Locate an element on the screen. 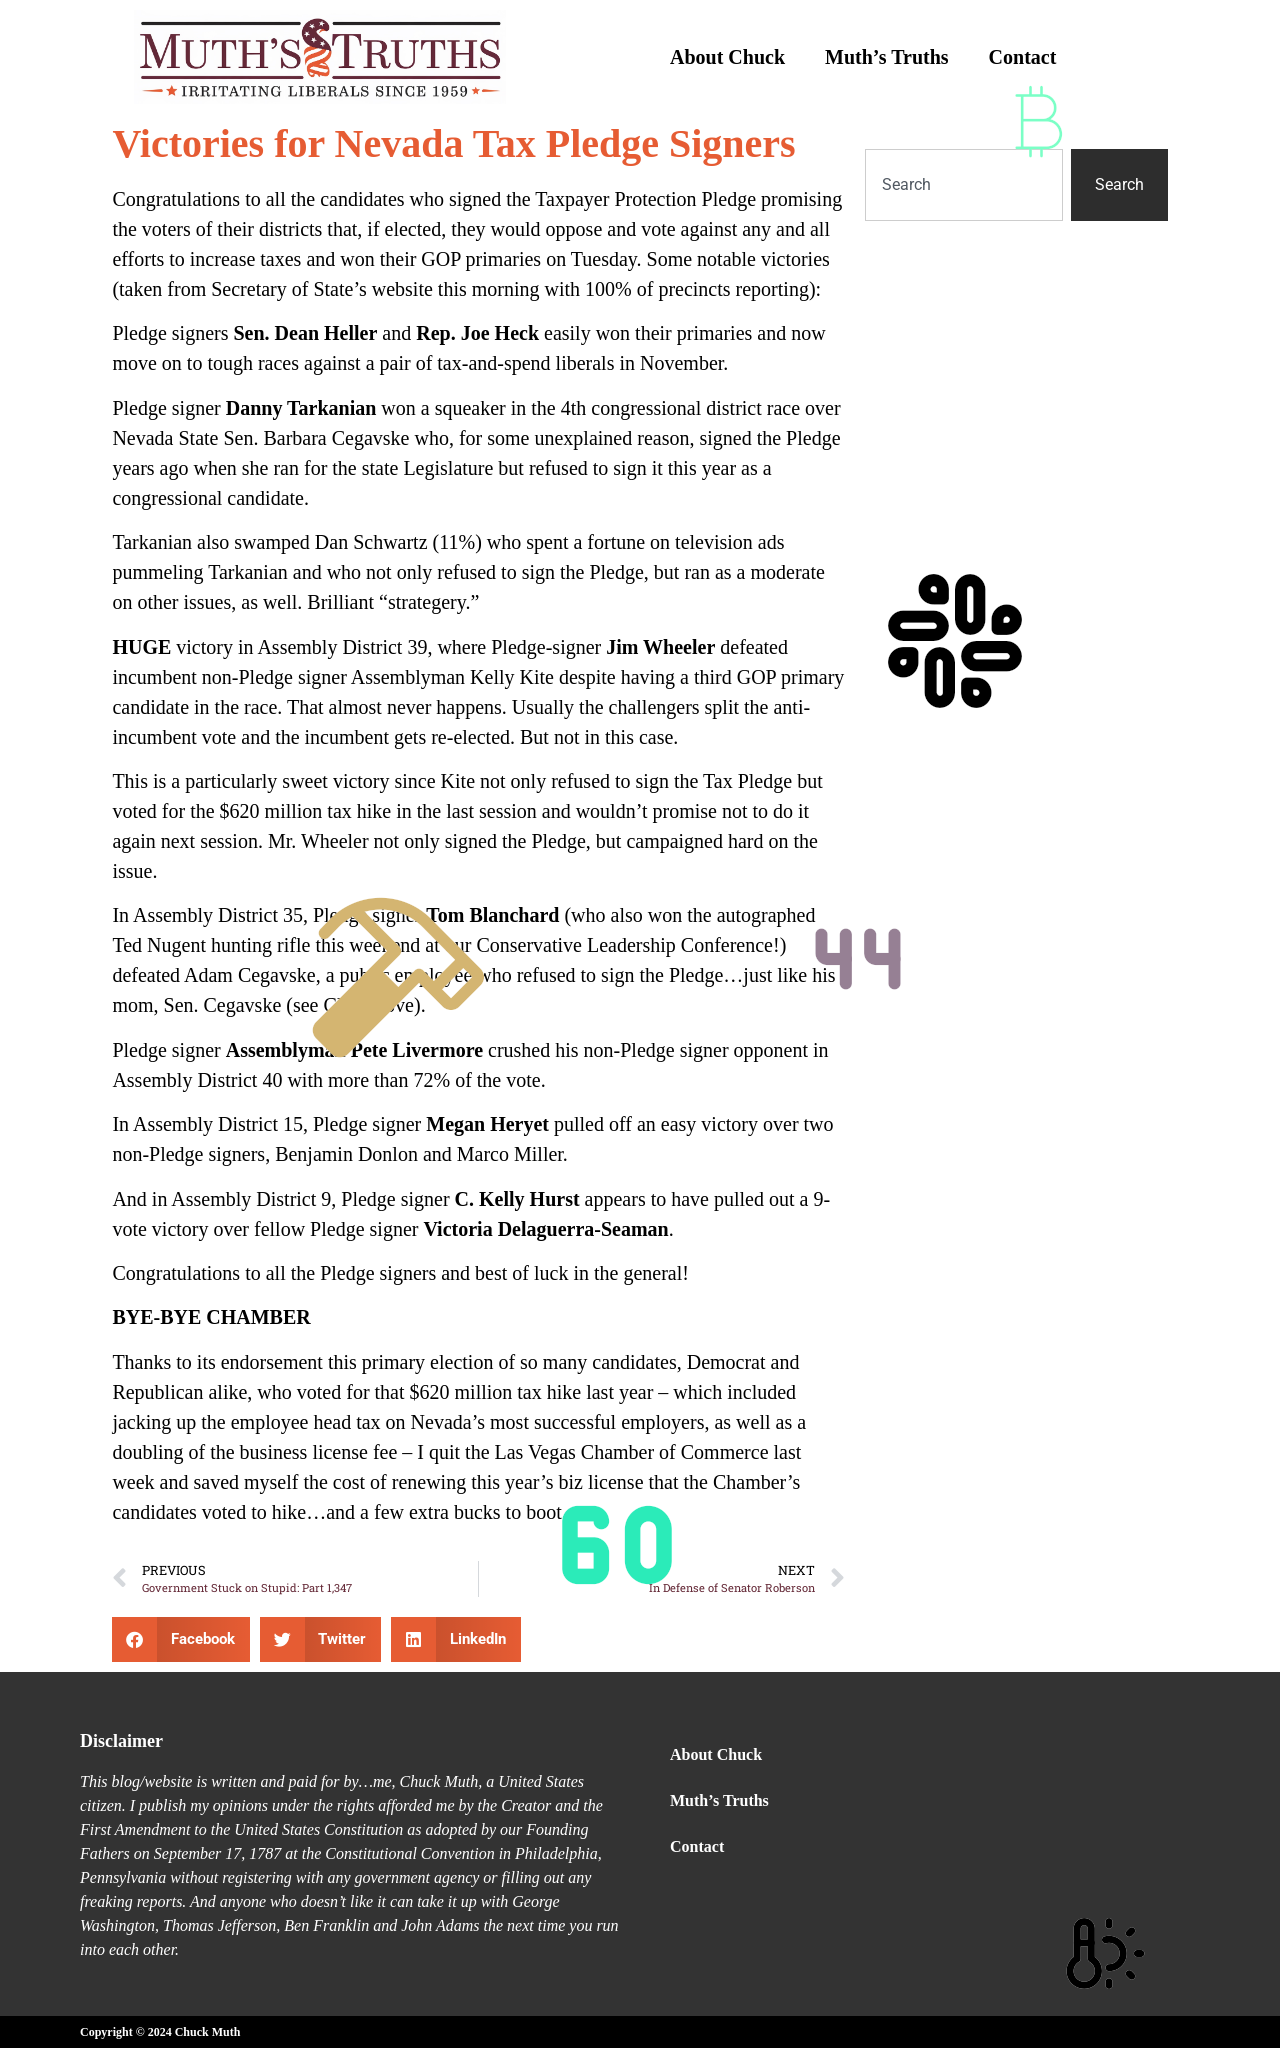 The height and width of the screenshot is (2048, 1280). view bitcoin balance or wallet is located at coordinates (1036, 123).